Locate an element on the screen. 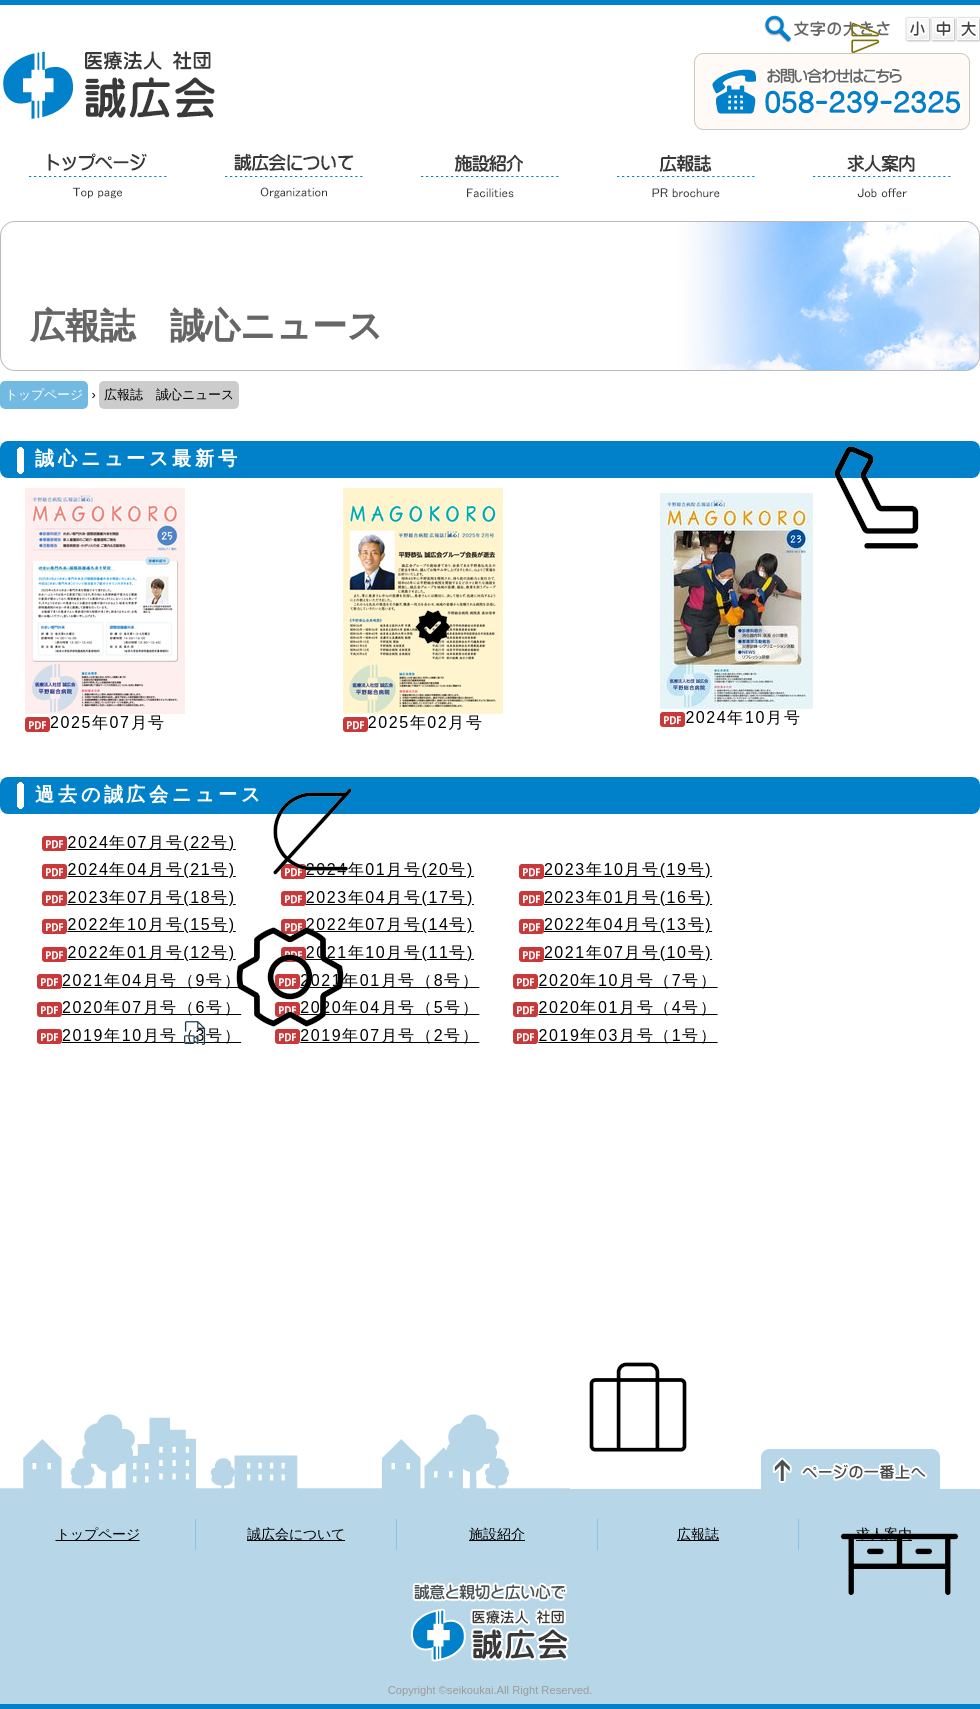  open a video file is located at coordinates (195, 1033).